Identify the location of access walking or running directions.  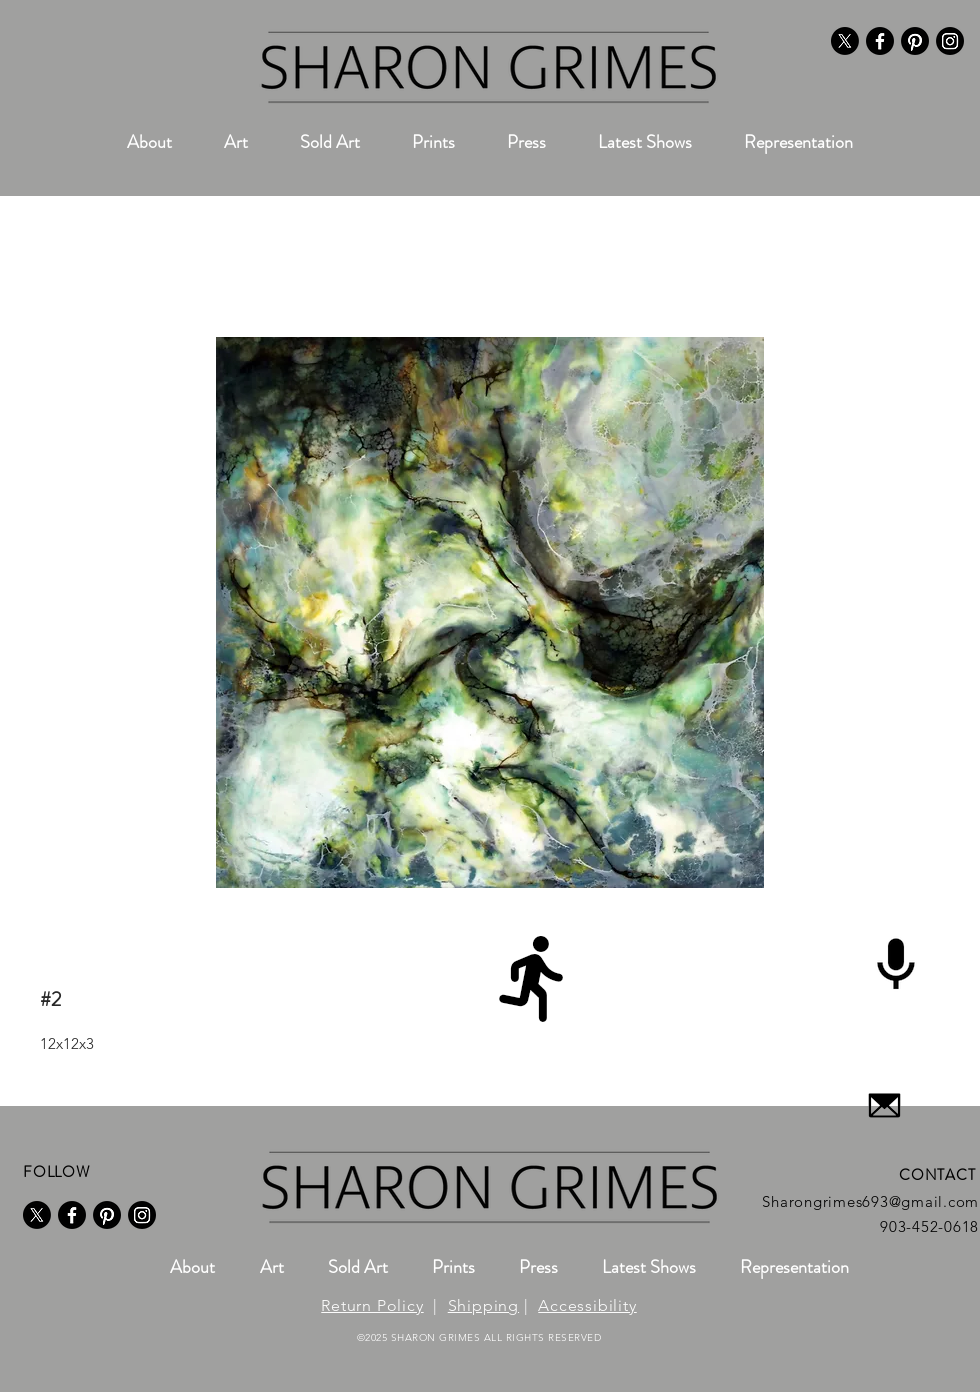
(535, 978).